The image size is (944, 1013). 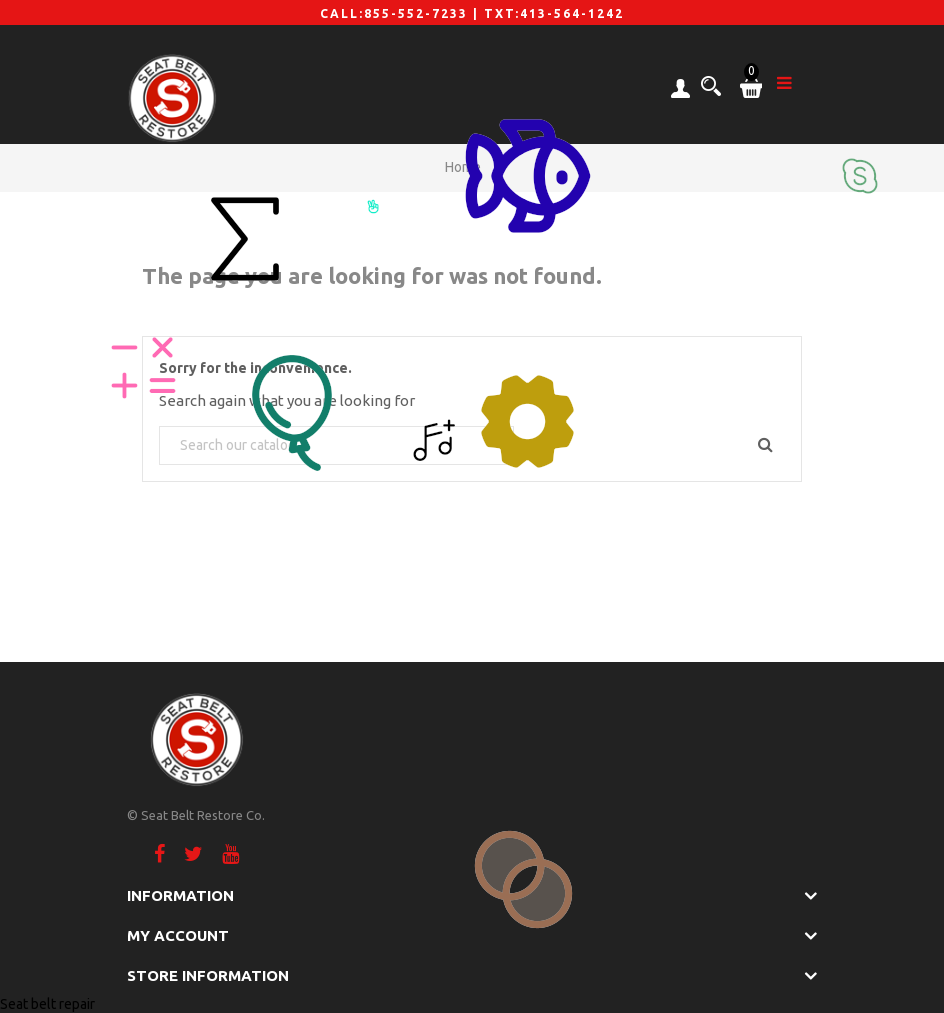 What do you see at coordinates (245, 239) in the screenshot?
I see `calculate sum or total` at bounding box center [245, 239].